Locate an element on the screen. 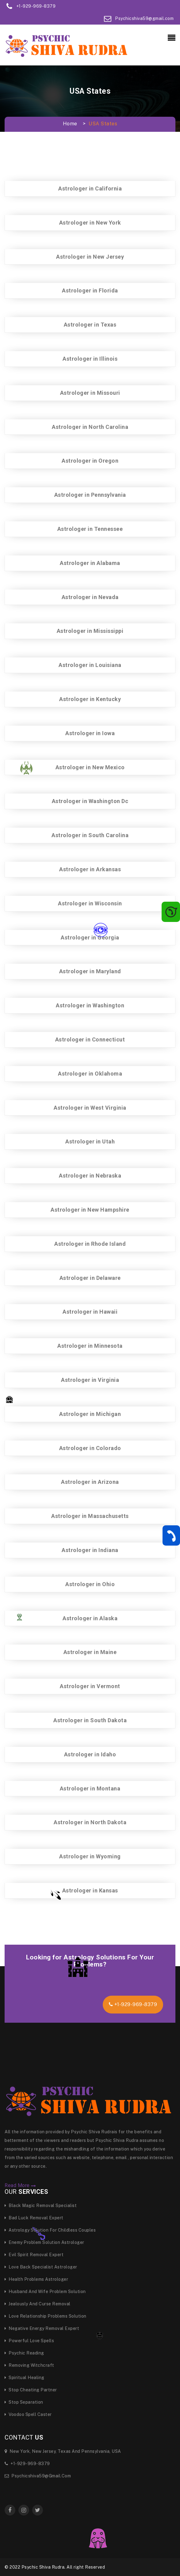  access castle or fortress location in game is located at coordinates (78, 1967).